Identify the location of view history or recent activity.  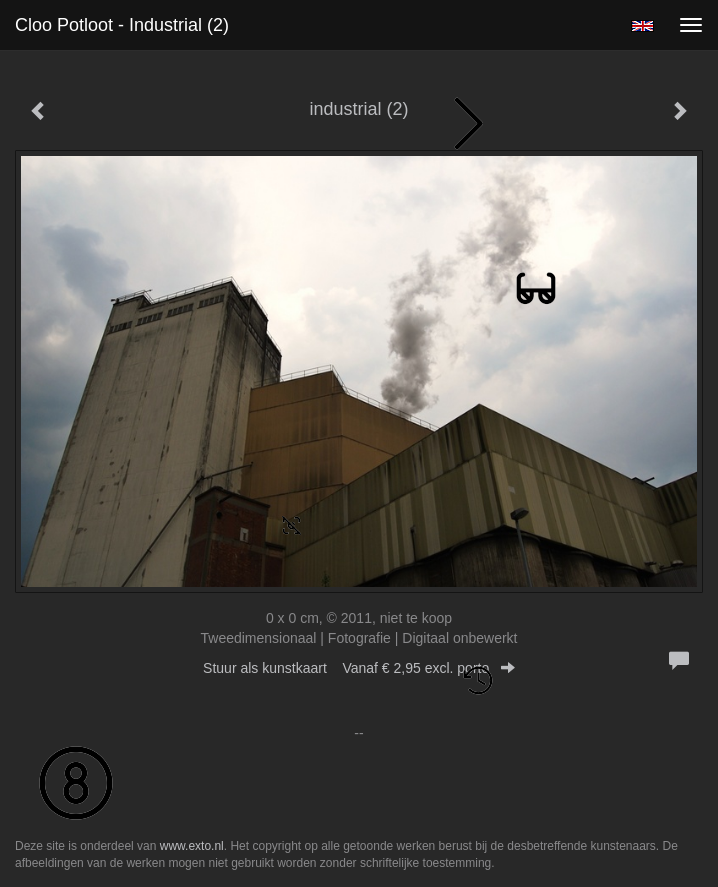
(478, 680).